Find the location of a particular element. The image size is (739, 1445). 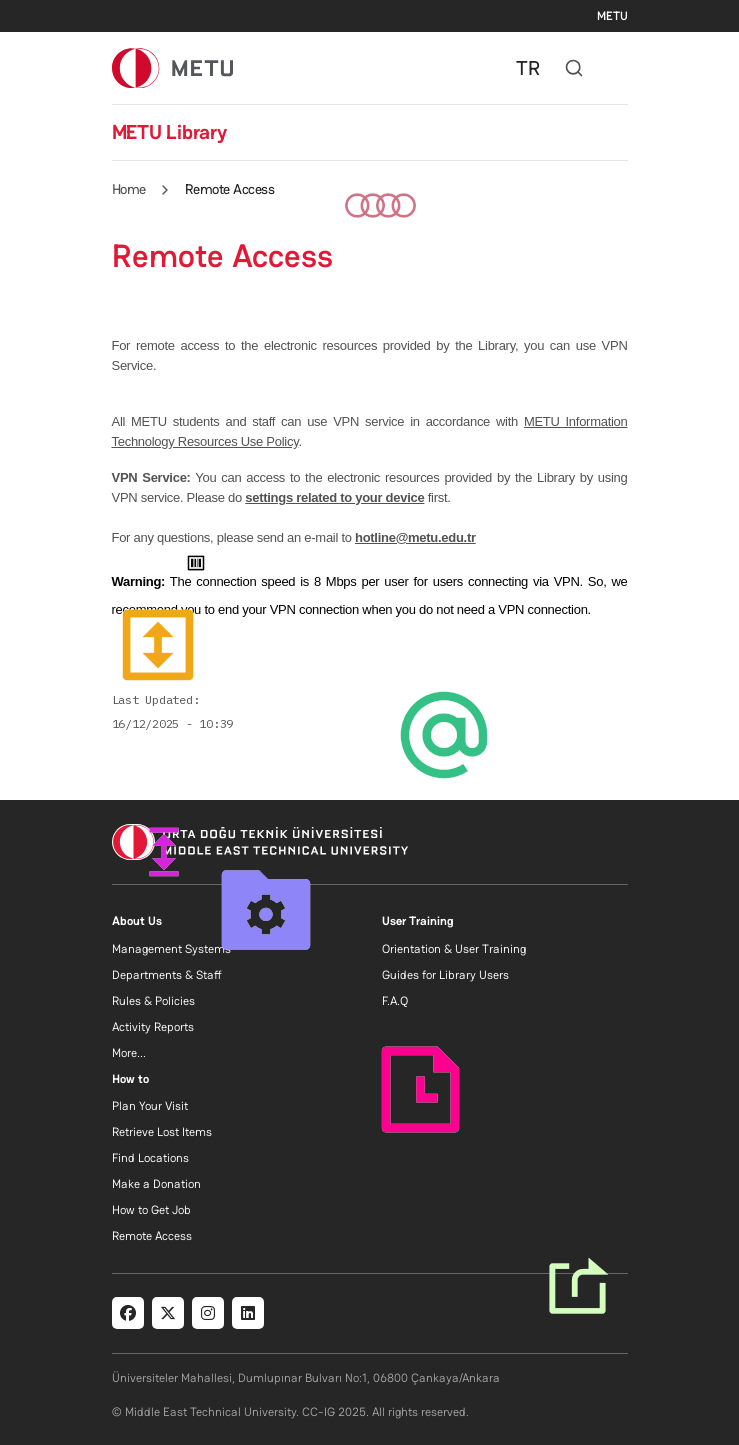

Audi brand or vehicle information is located at coordinates (380, 205).